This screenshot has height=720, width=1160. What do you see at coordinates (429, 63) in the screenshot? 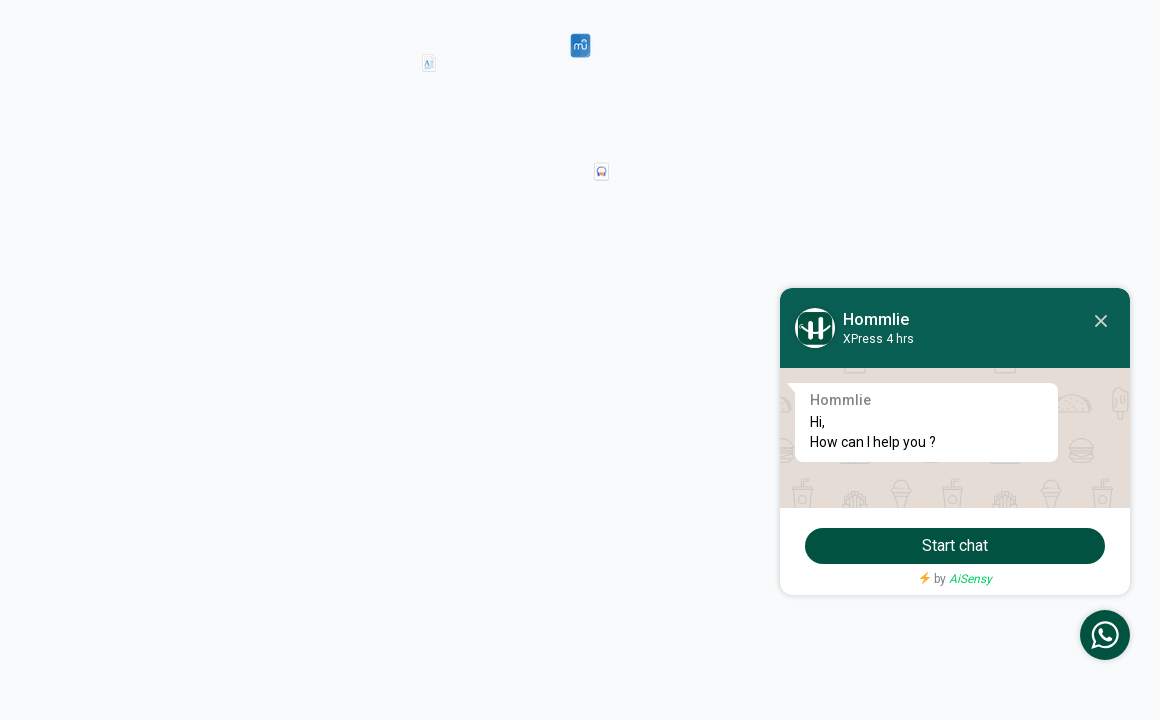
I see `open a text document file` at bounding box center [429, 63].